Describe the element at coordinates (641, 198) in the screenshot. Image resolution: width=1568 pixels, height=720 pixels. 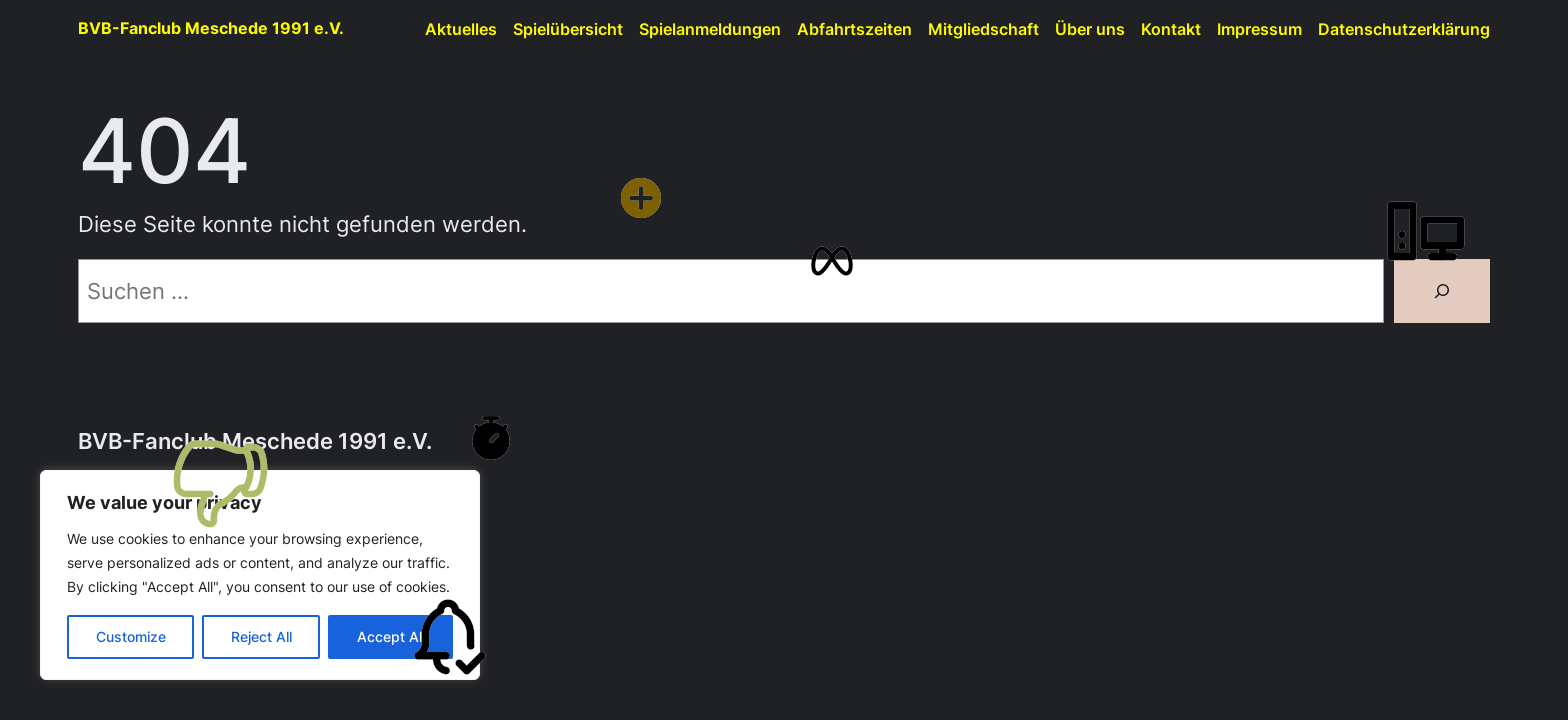
I see `add a new item to your feed` at that location.